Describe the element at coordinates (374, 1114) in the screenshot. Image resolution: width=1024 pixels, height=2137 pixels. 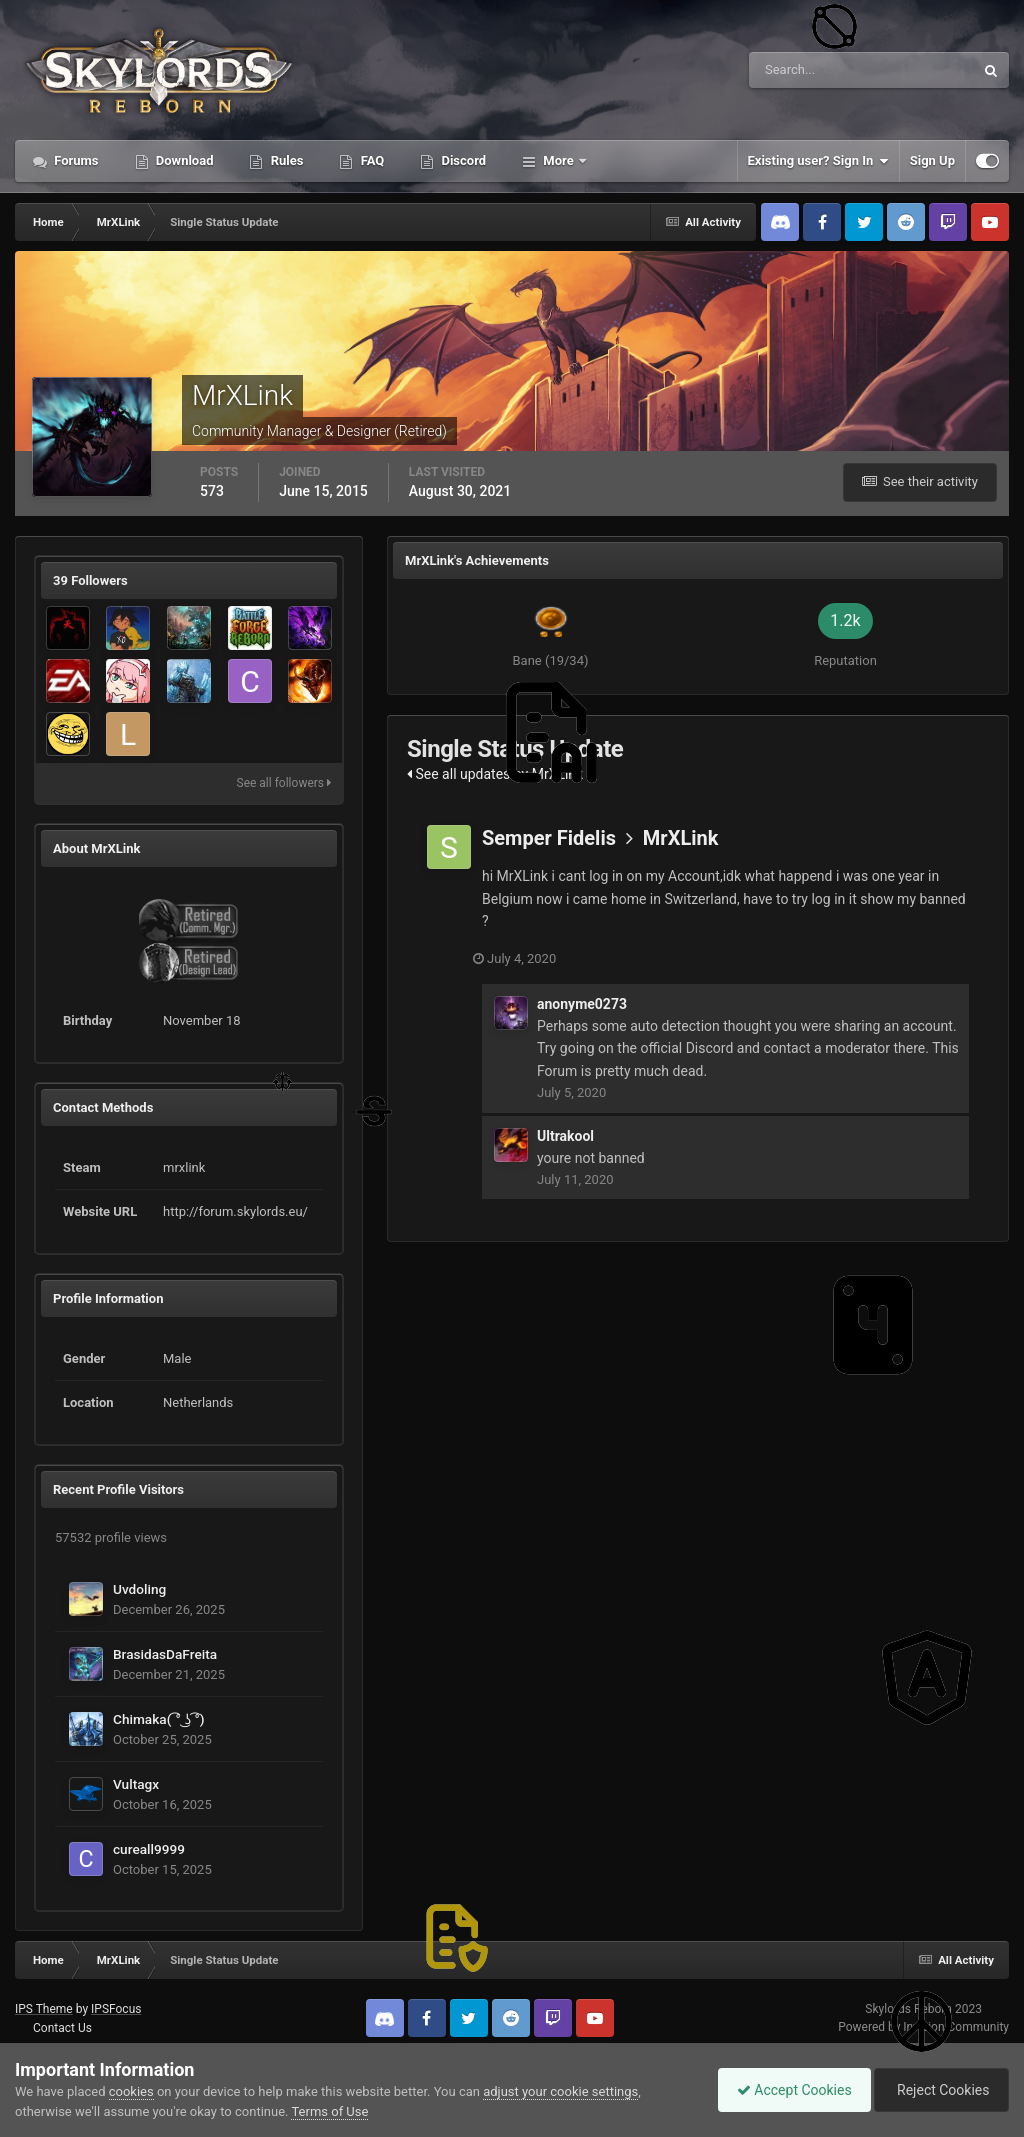
I see `apply strikethrough formatting to selected text` at that location.